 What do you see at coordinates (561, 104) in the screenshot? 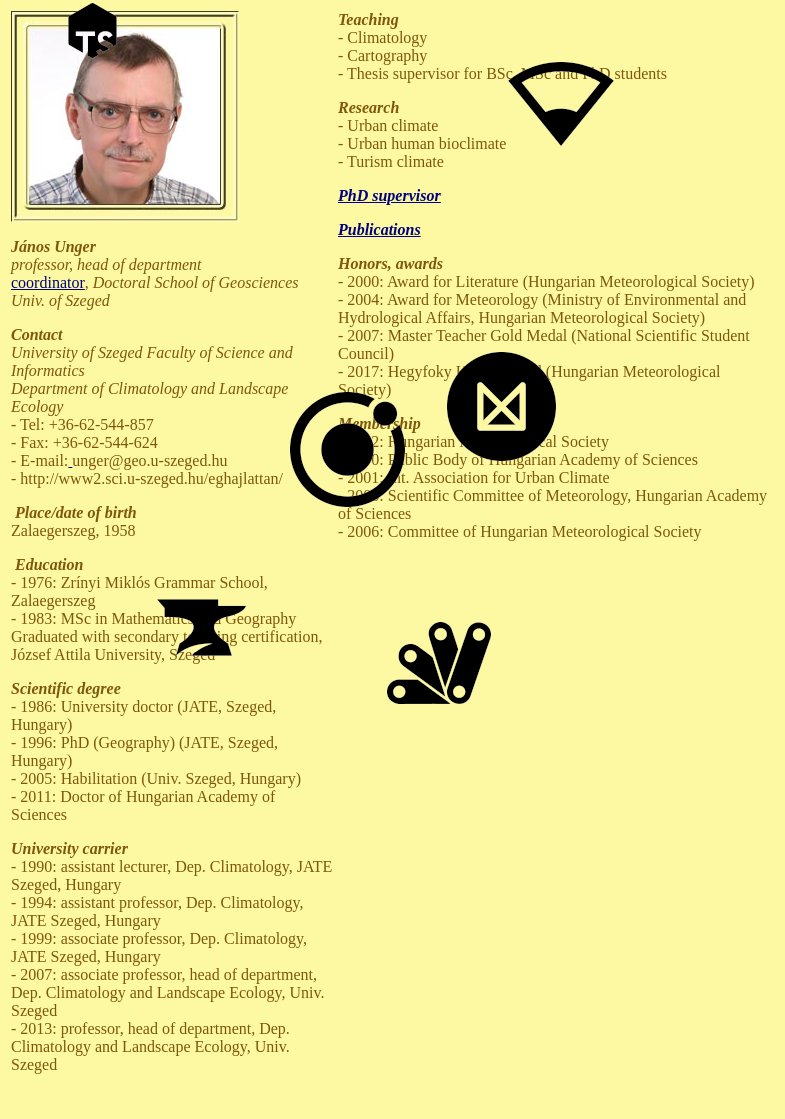
I see `indicates weak wifi signal strength` at bounding box center [561, 104].